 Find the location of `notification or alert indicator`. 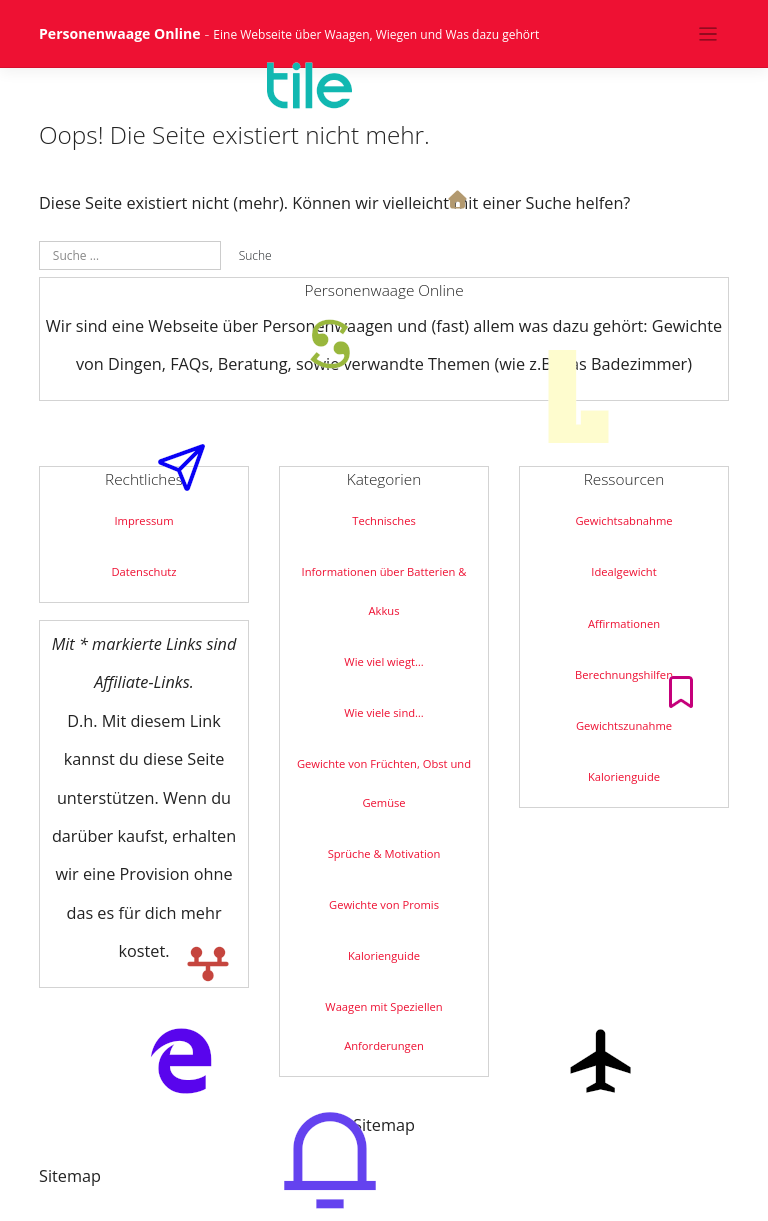

notification or alert indicator is located at coordinates (330, 1158).